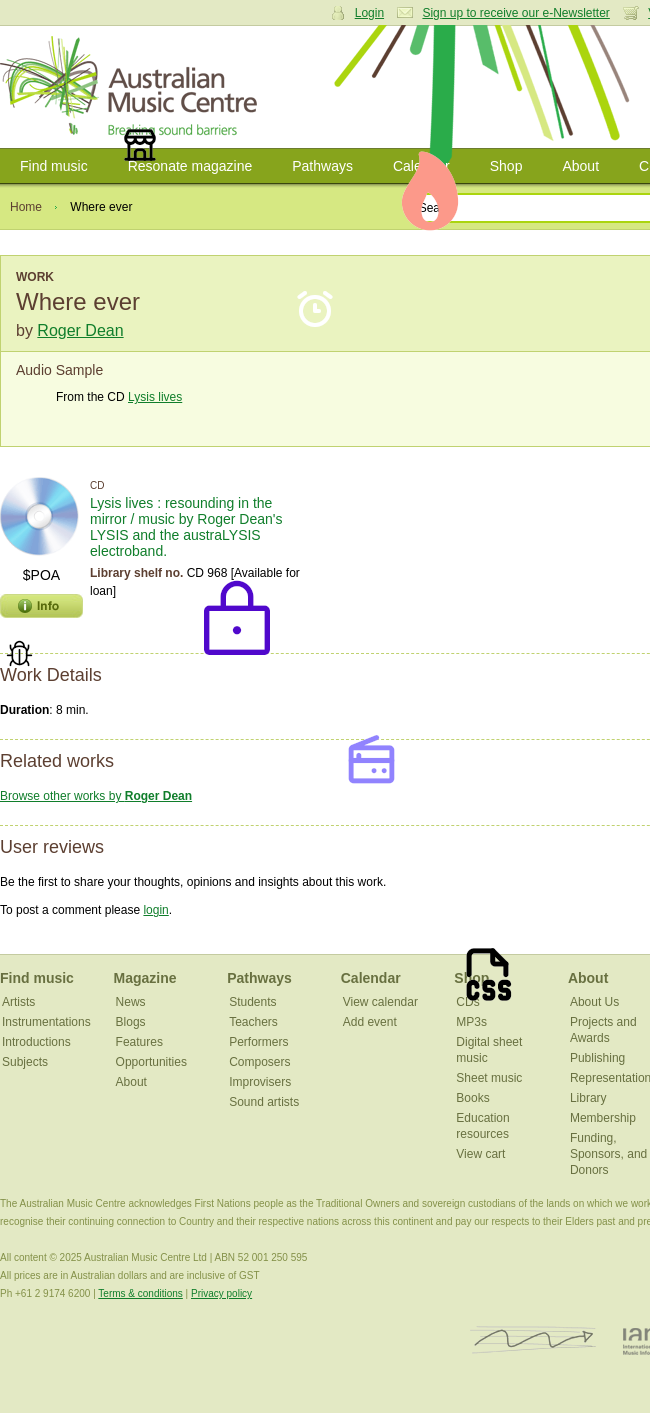 This screenshot has height=1413, width=650. Describe the element at coordinates (19, 653) in the screenshot. I see `report a bug or issue` at that location.